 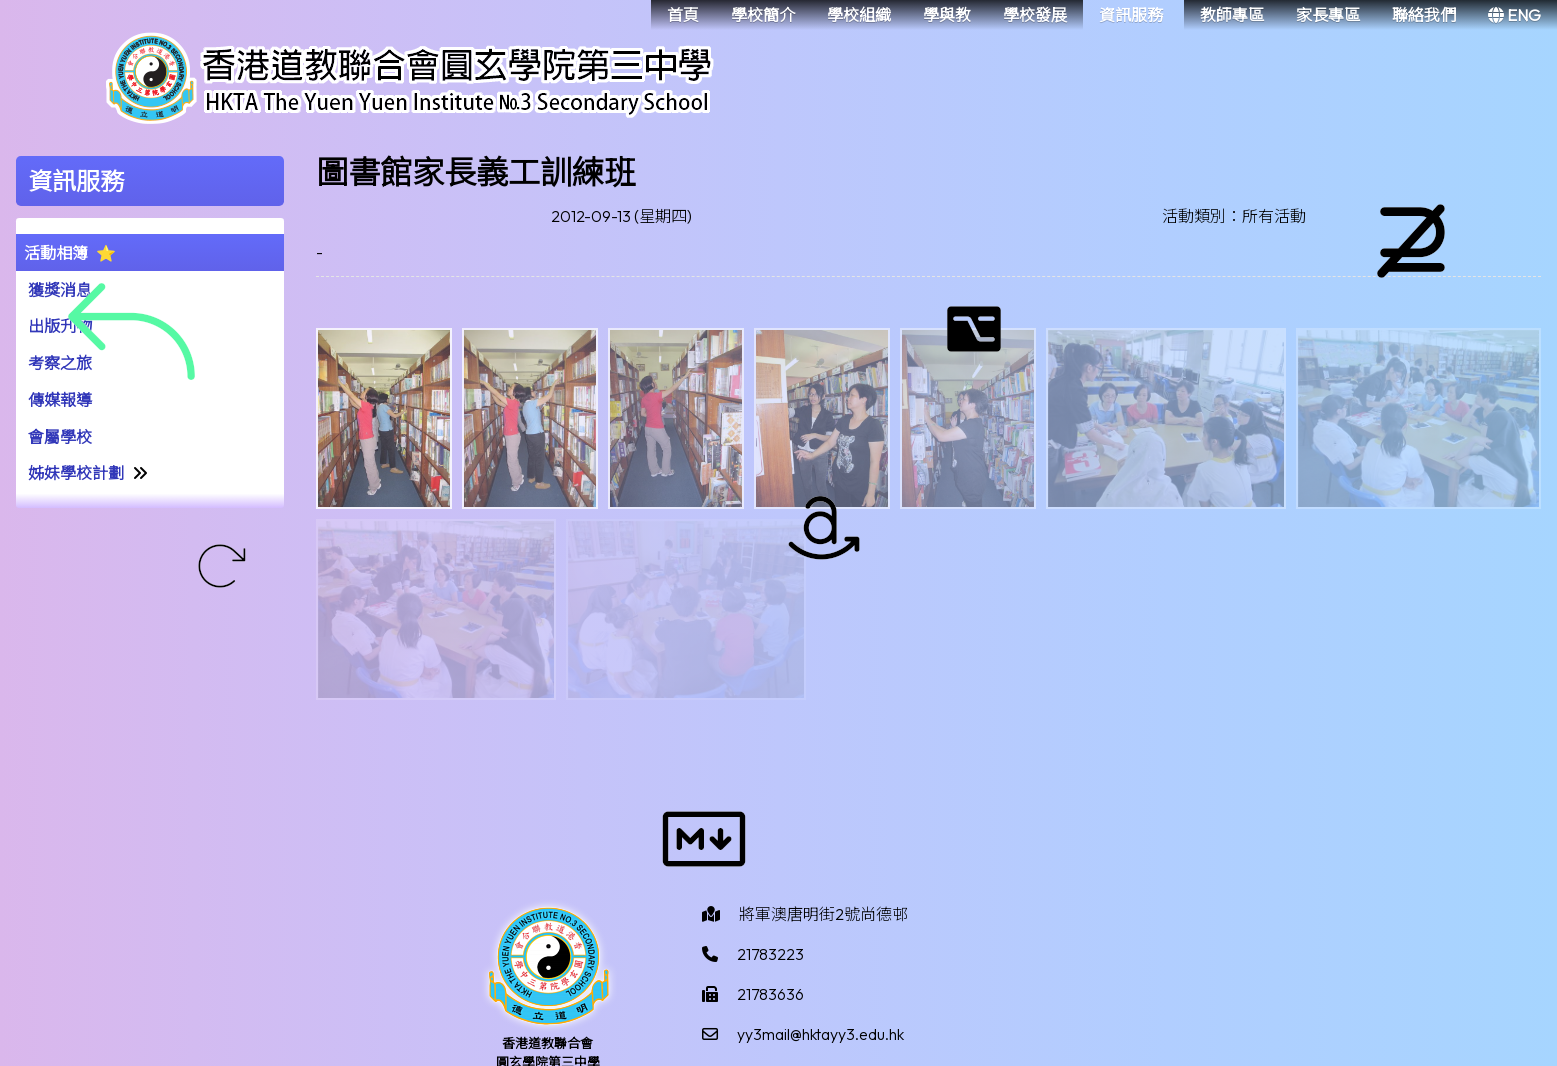 What do you see at coordinates (704, 839) in the screenshot?
I see `format text using markdown` at bounding box center [704, 839].